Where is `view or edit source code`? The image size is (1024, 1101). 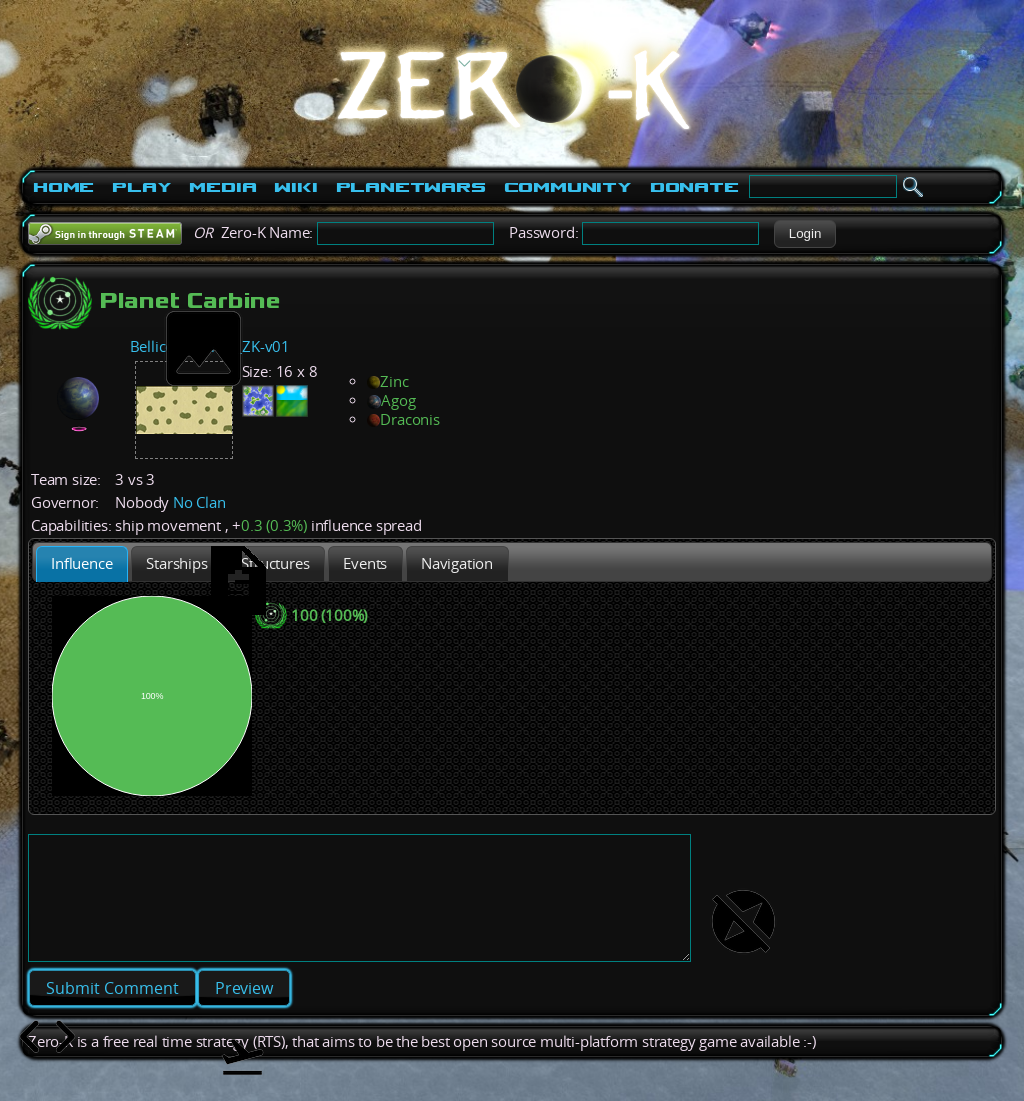
view or edit source code is located at coordinates (47, 1036).